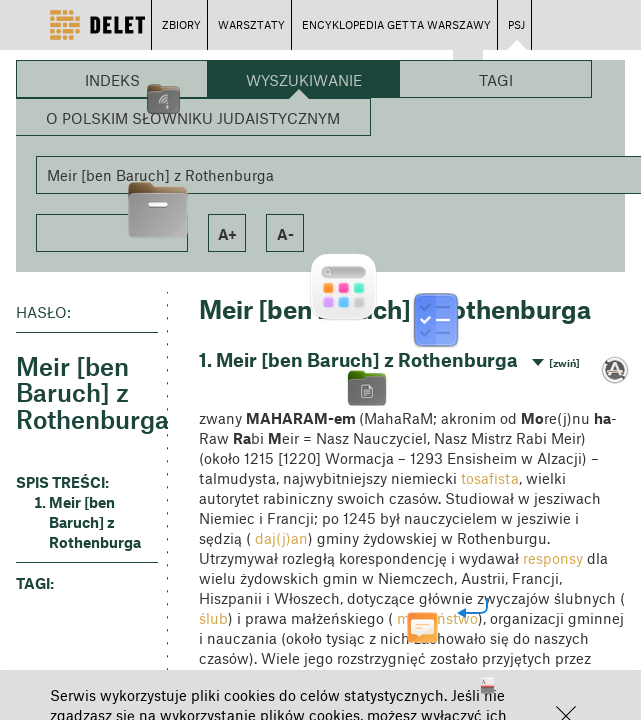 The height and width of the screenshot is (720, 641). Describe the element at coordinates (472, 606) in the screenshot. I see `reply to an email message` at that location.